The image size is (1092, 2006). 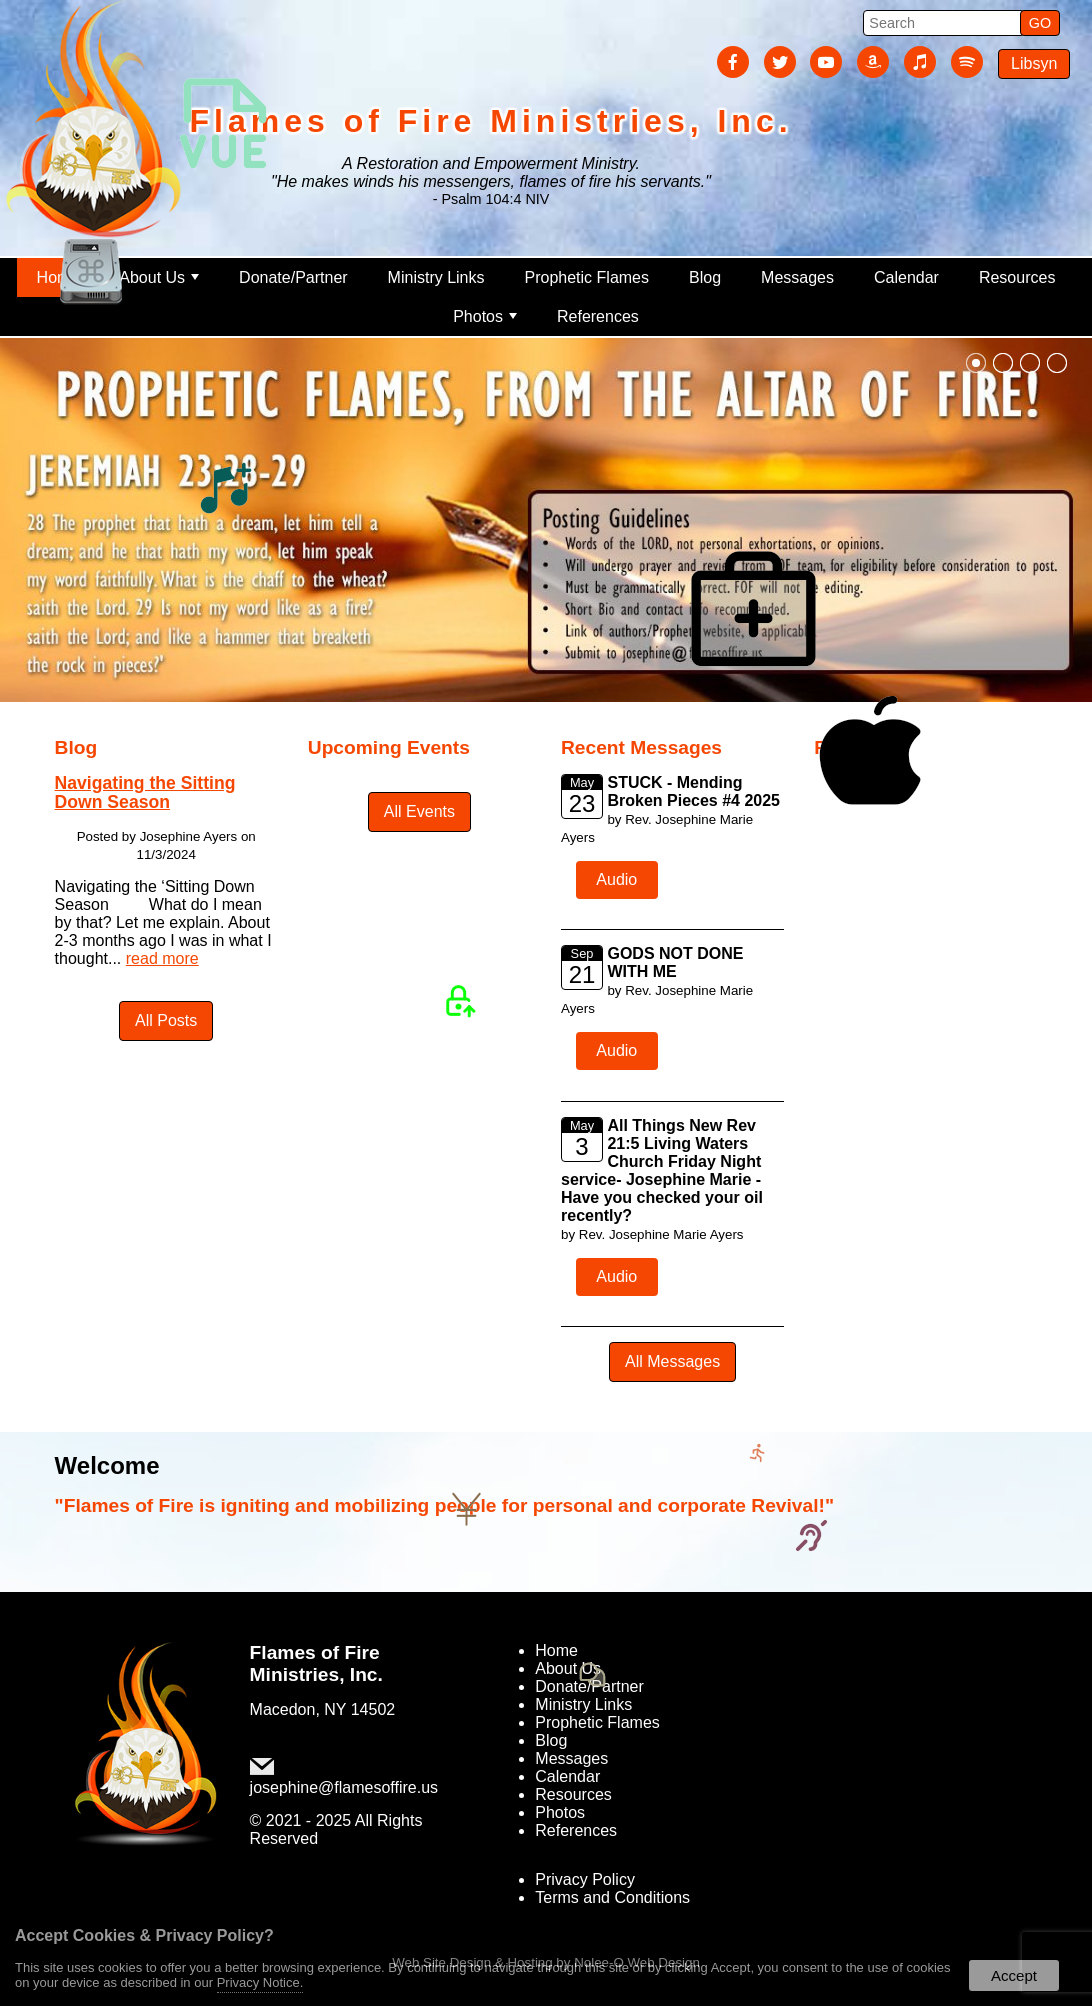 What do you see at coordinates (874, 758) in the screenshot?
I see `apple brand or product indicator` at bounding box center [874, 758].